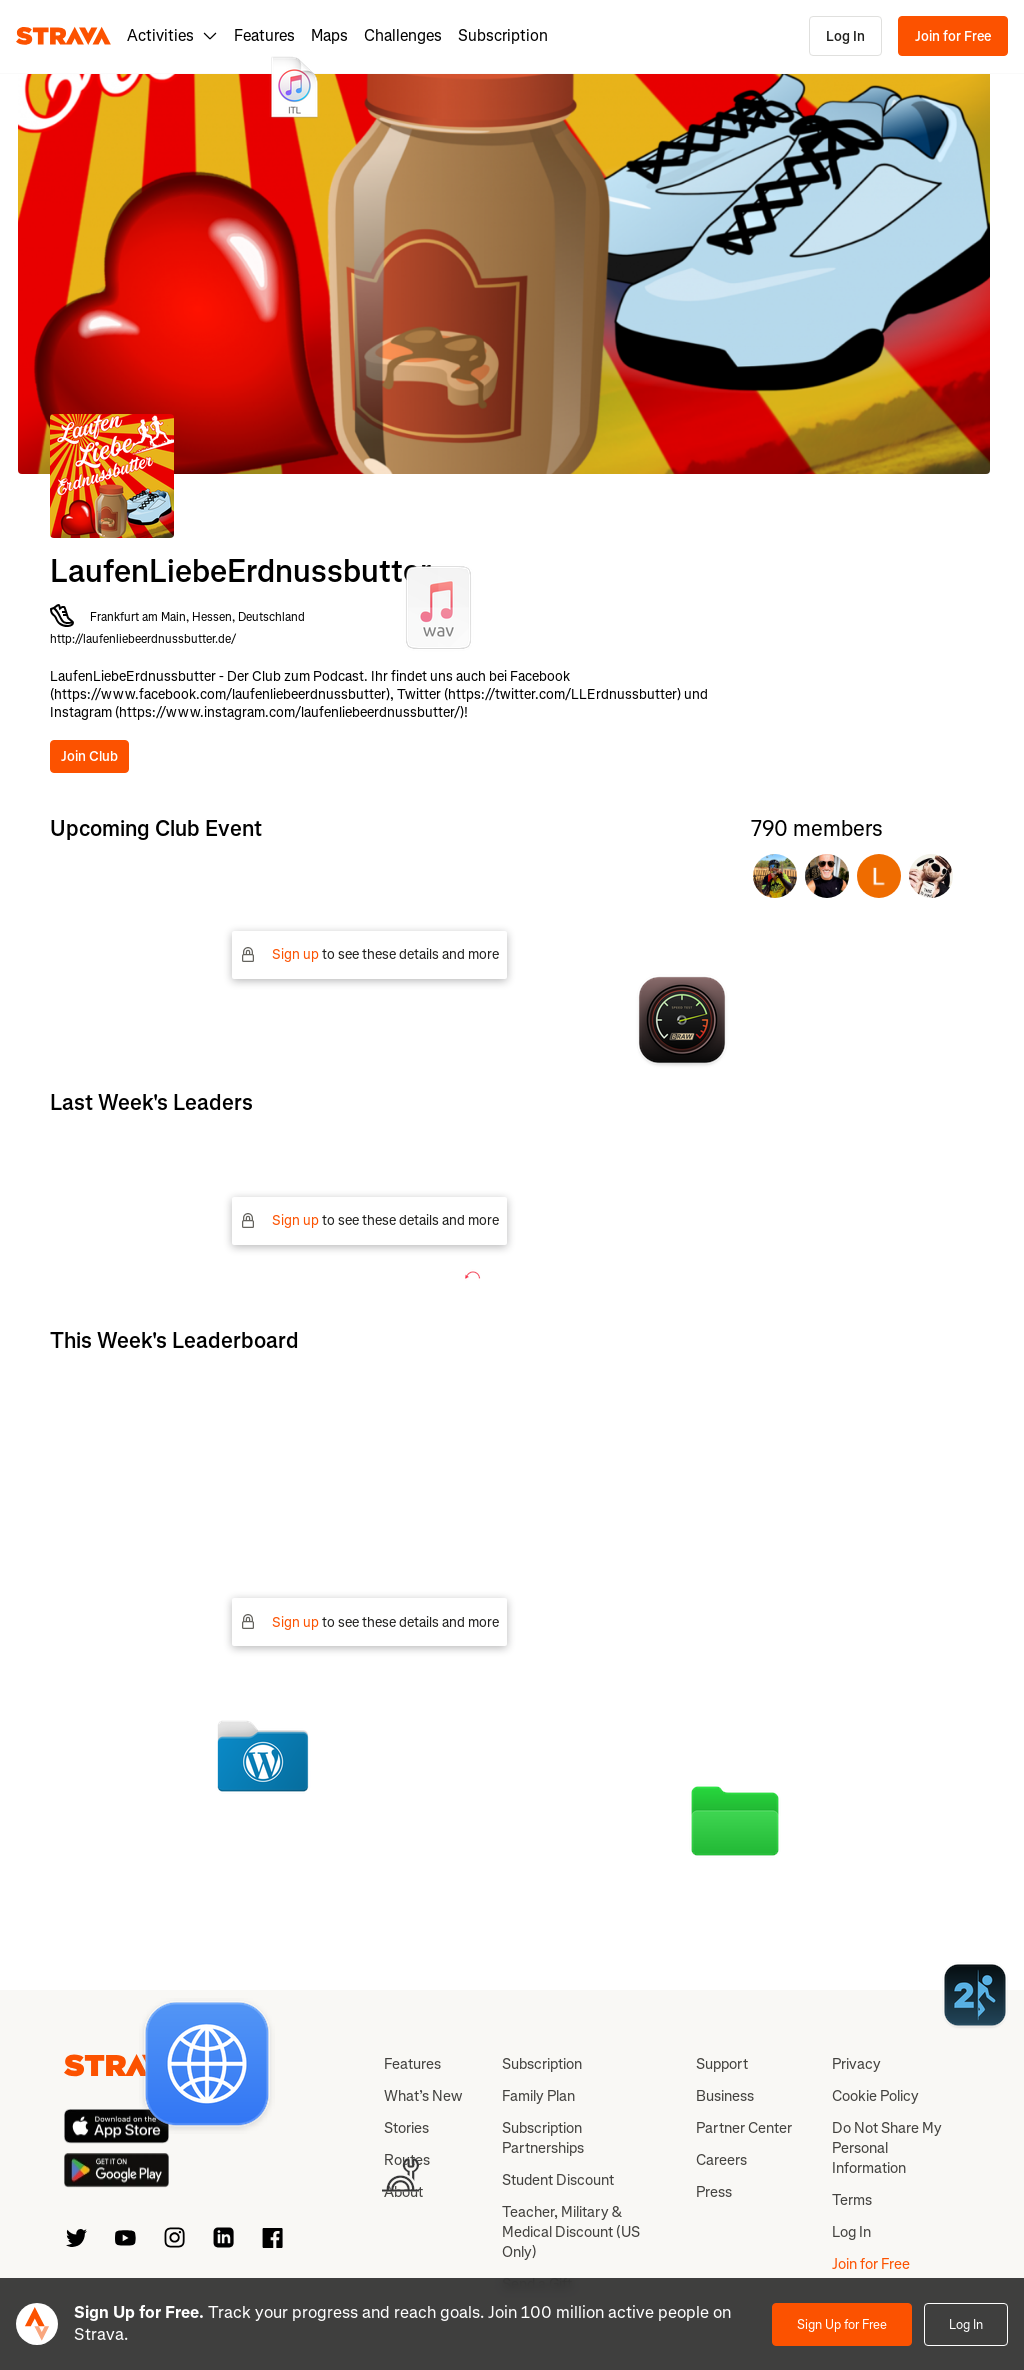 The width and height of the screenshot is (1024, 2370). I want to click on a wav audio file, so click(438, 607).